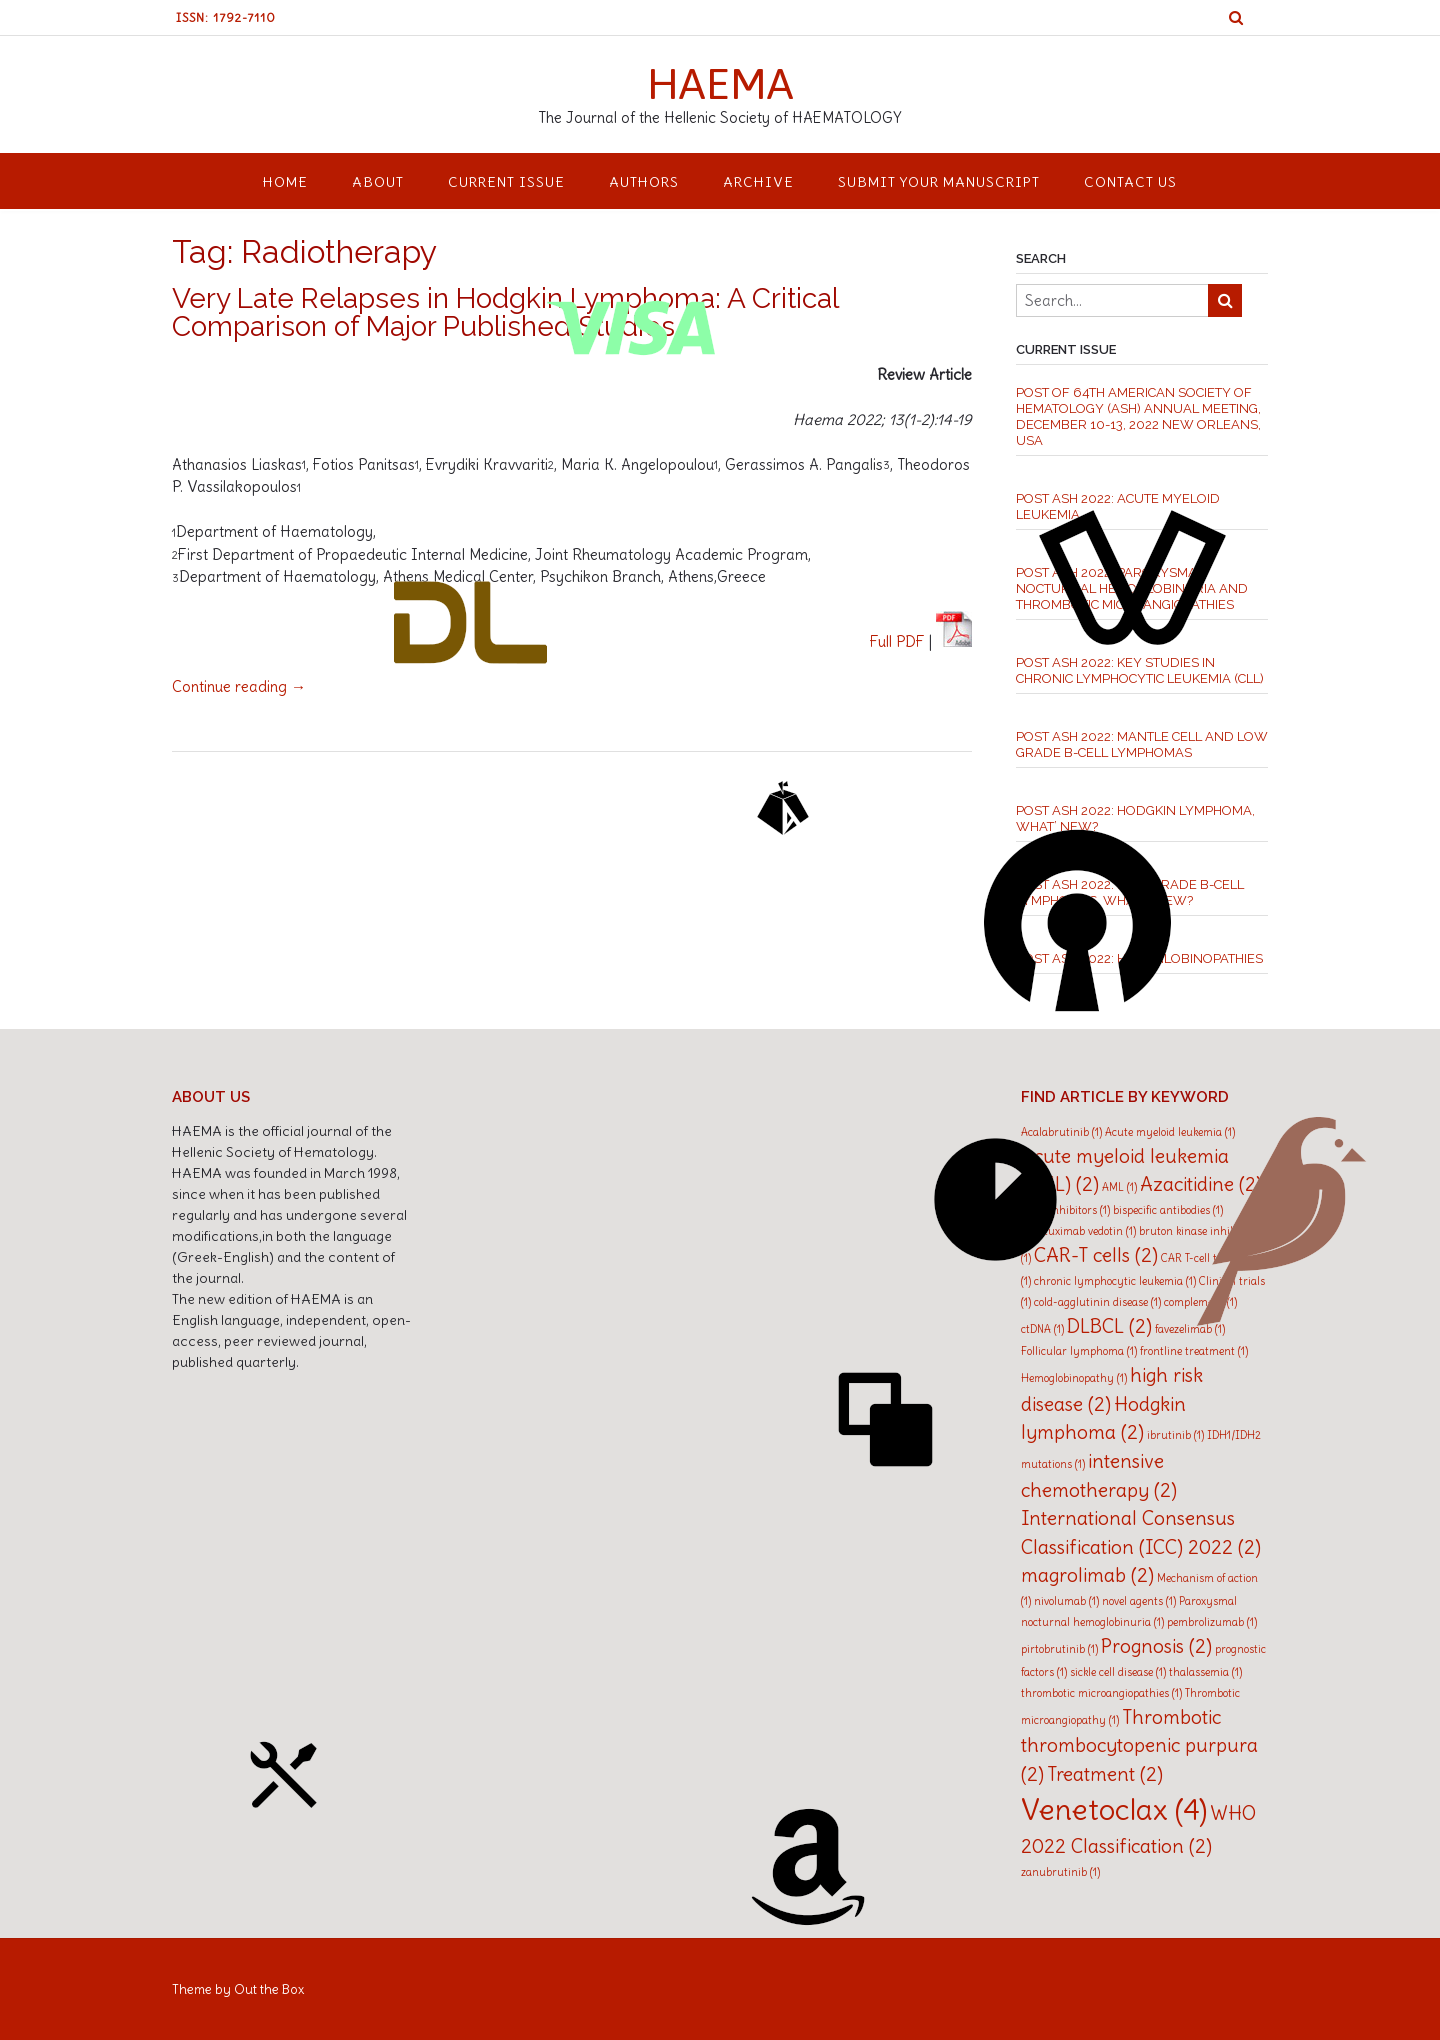 The width and height of the screenshot is (1440, 2040). I want to click on access settings and configuration options, so click(285, 1776).